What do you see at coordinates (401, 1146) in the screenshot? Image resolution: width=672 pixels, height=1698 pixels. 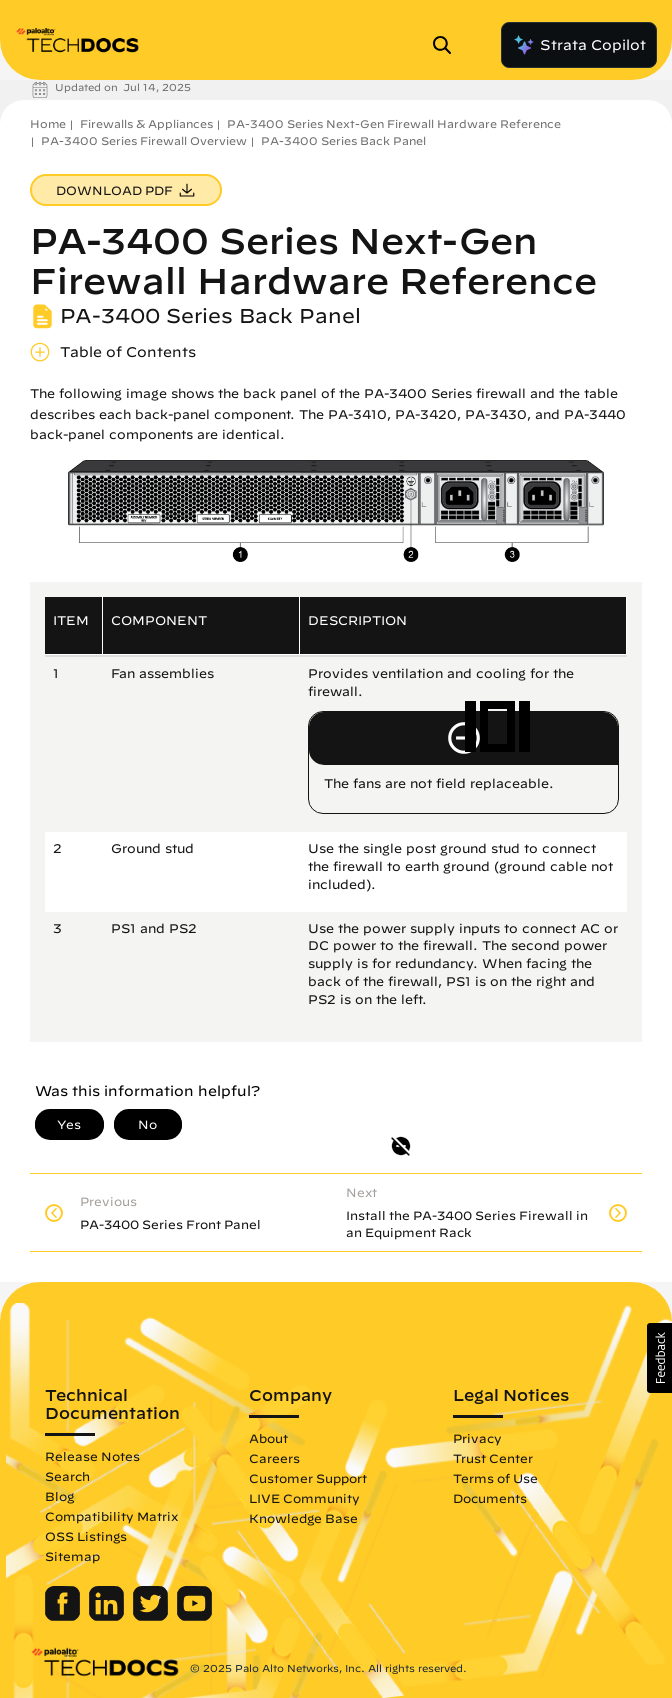 I see `disable do not disturb mode` at bounding box center [401, 1146].